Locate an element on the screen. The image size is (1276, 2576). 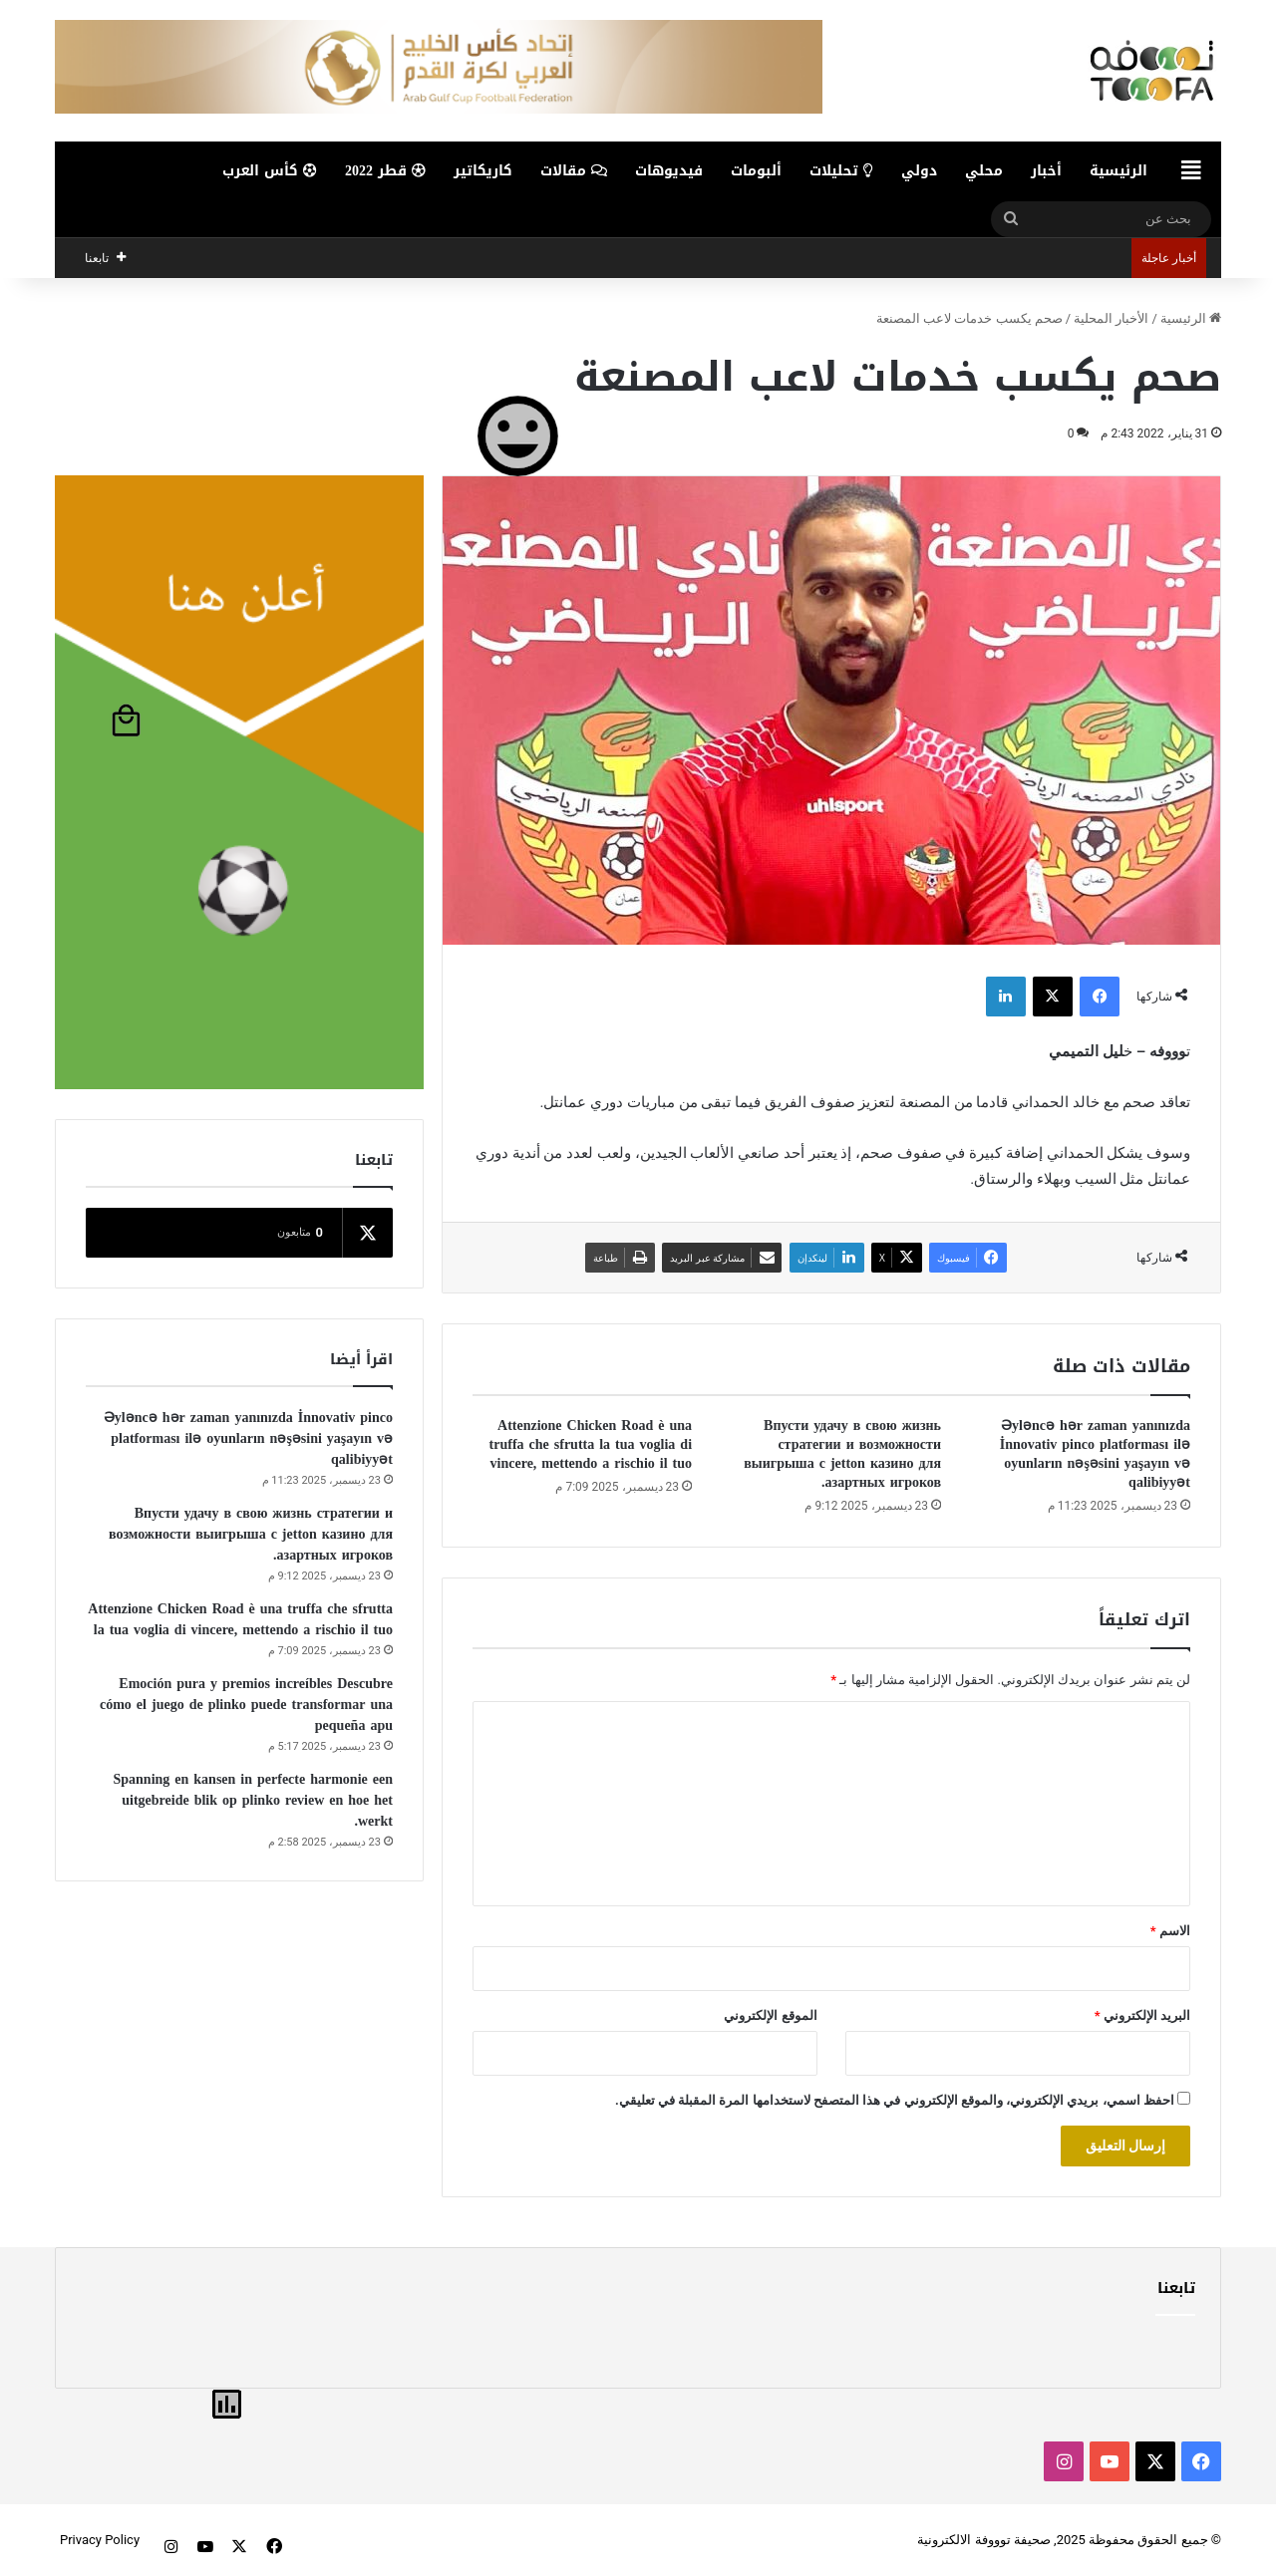
view analytics and reports is located at coordinates (226, 2404).